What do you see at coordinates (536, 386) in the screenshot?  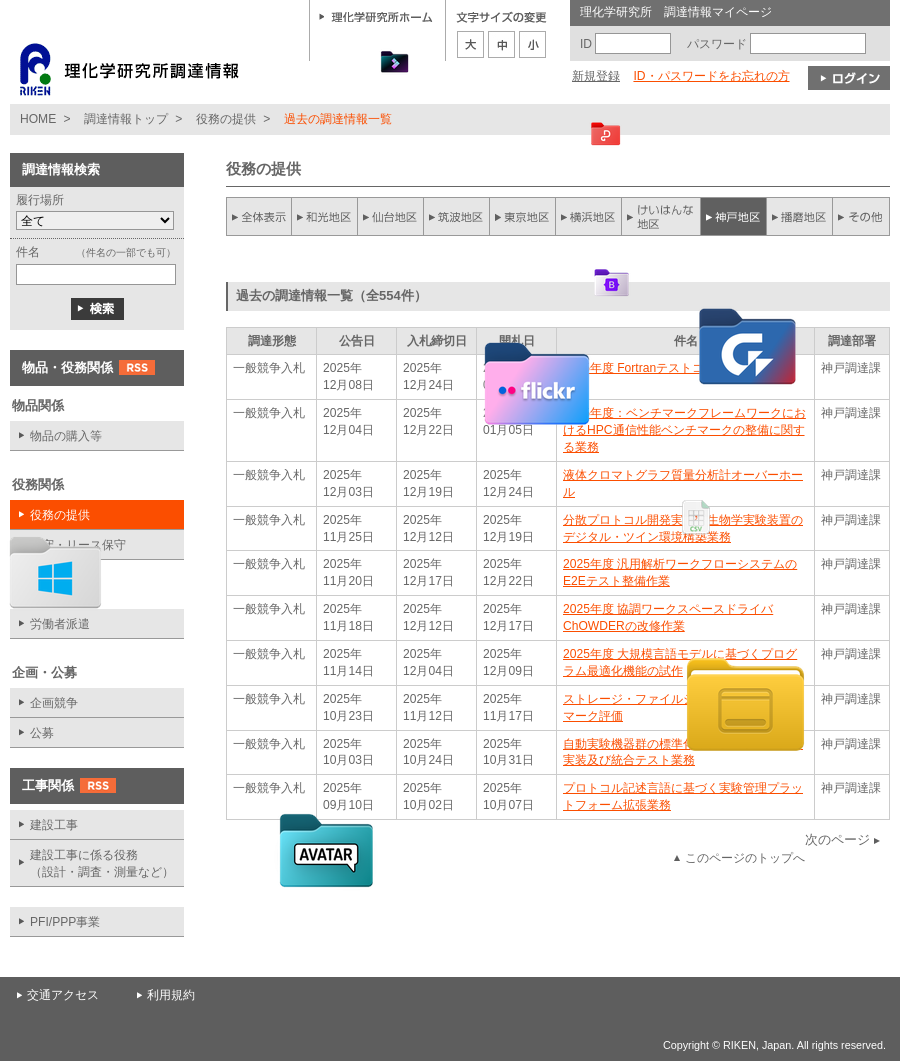 I see `open folder containing flickr downloads or exports` at bounding box center [536, 386].